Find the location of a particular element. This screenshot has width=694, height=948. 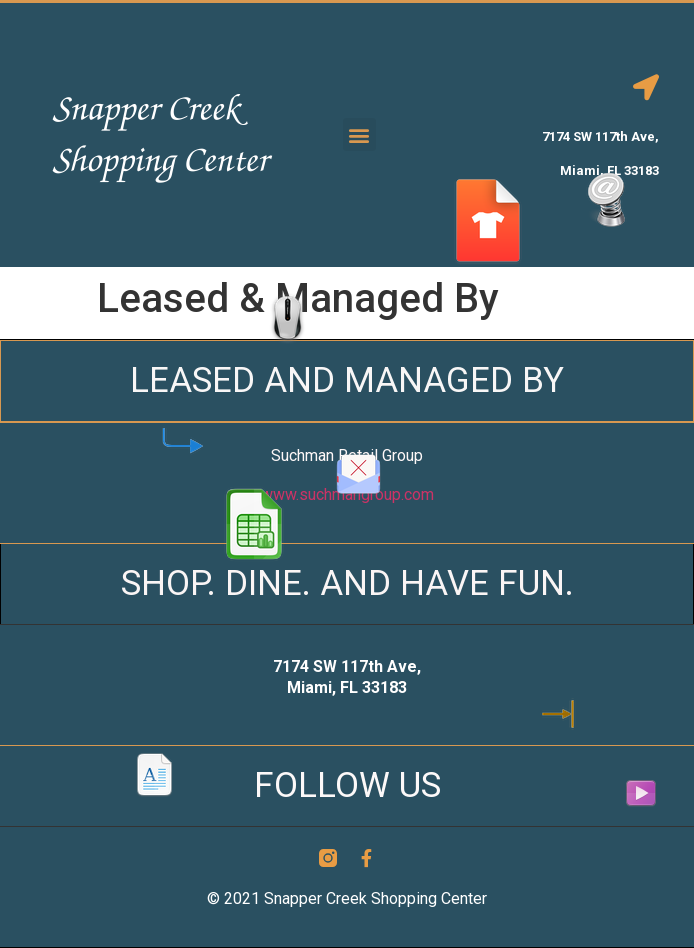

open the videos or media player app is located at coordinates (641, 793).